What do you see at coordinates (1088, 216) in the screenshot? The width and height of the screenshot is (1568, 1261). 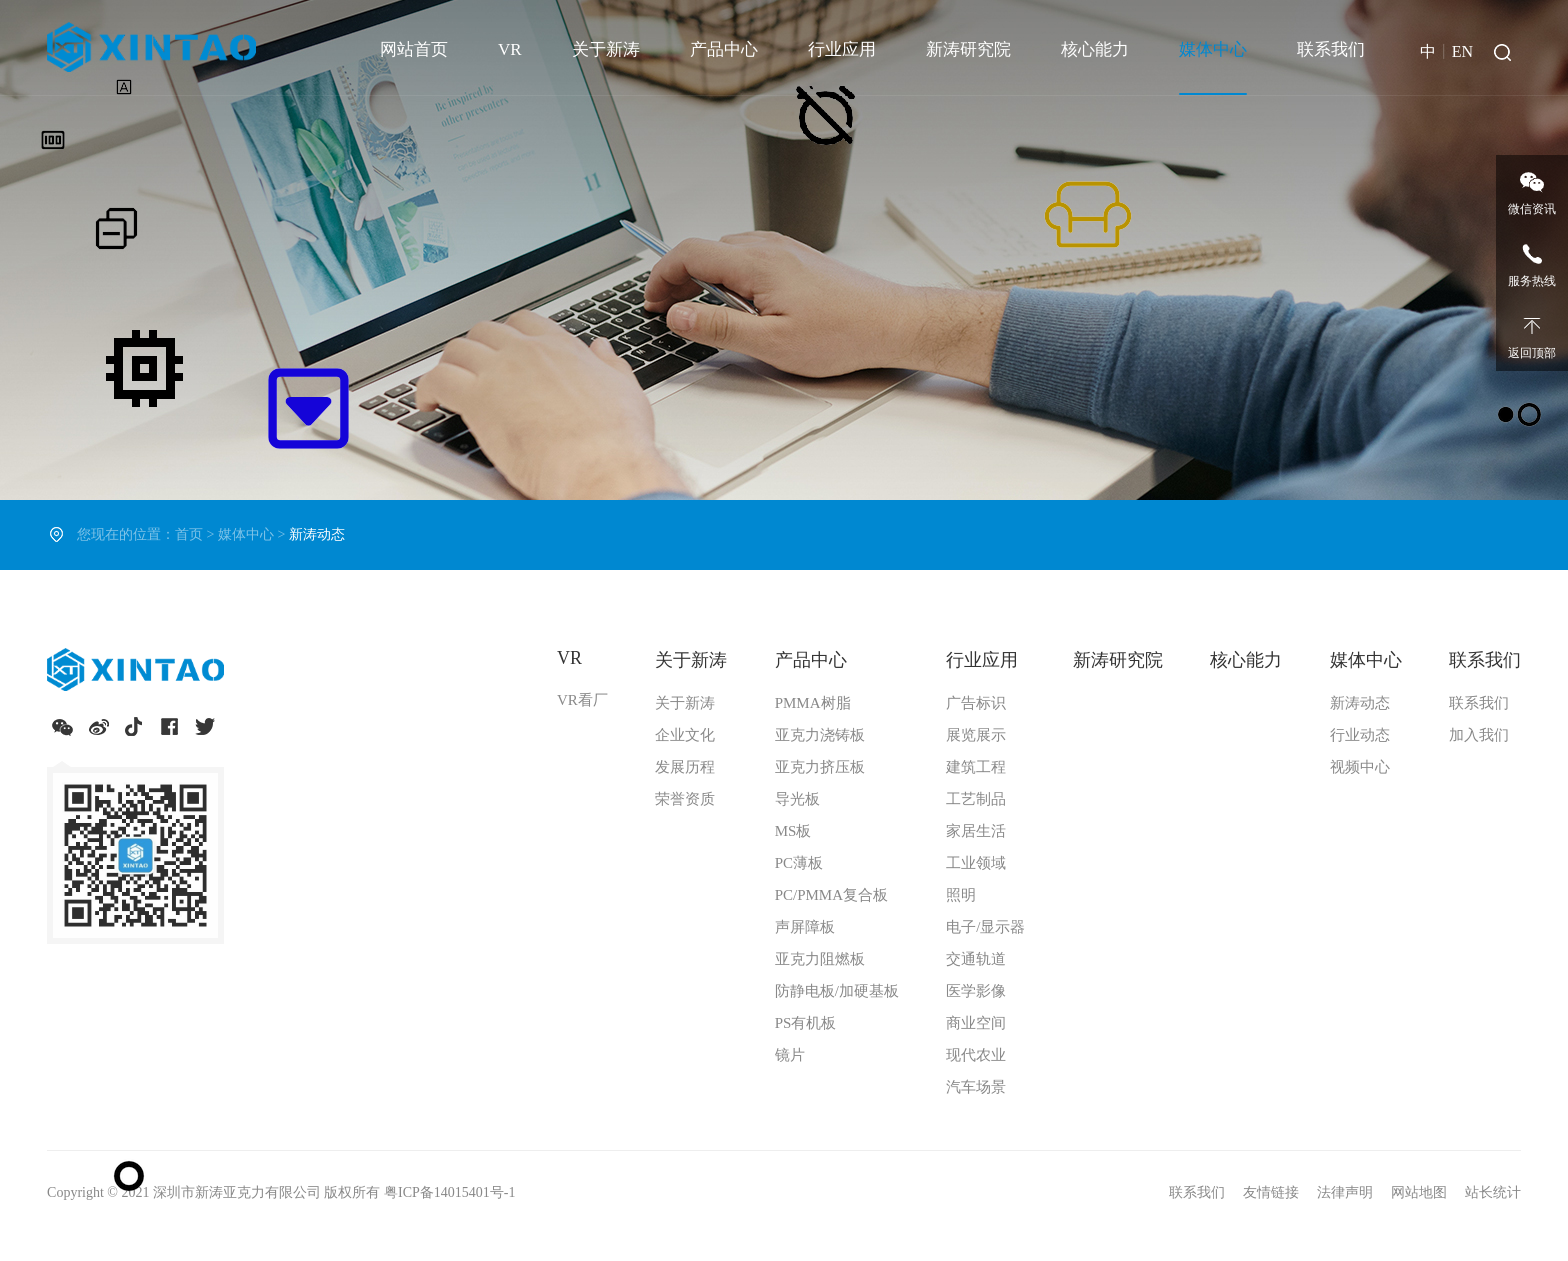 I see `browse furniture or home decor items` at bounding box center [1088, 216].